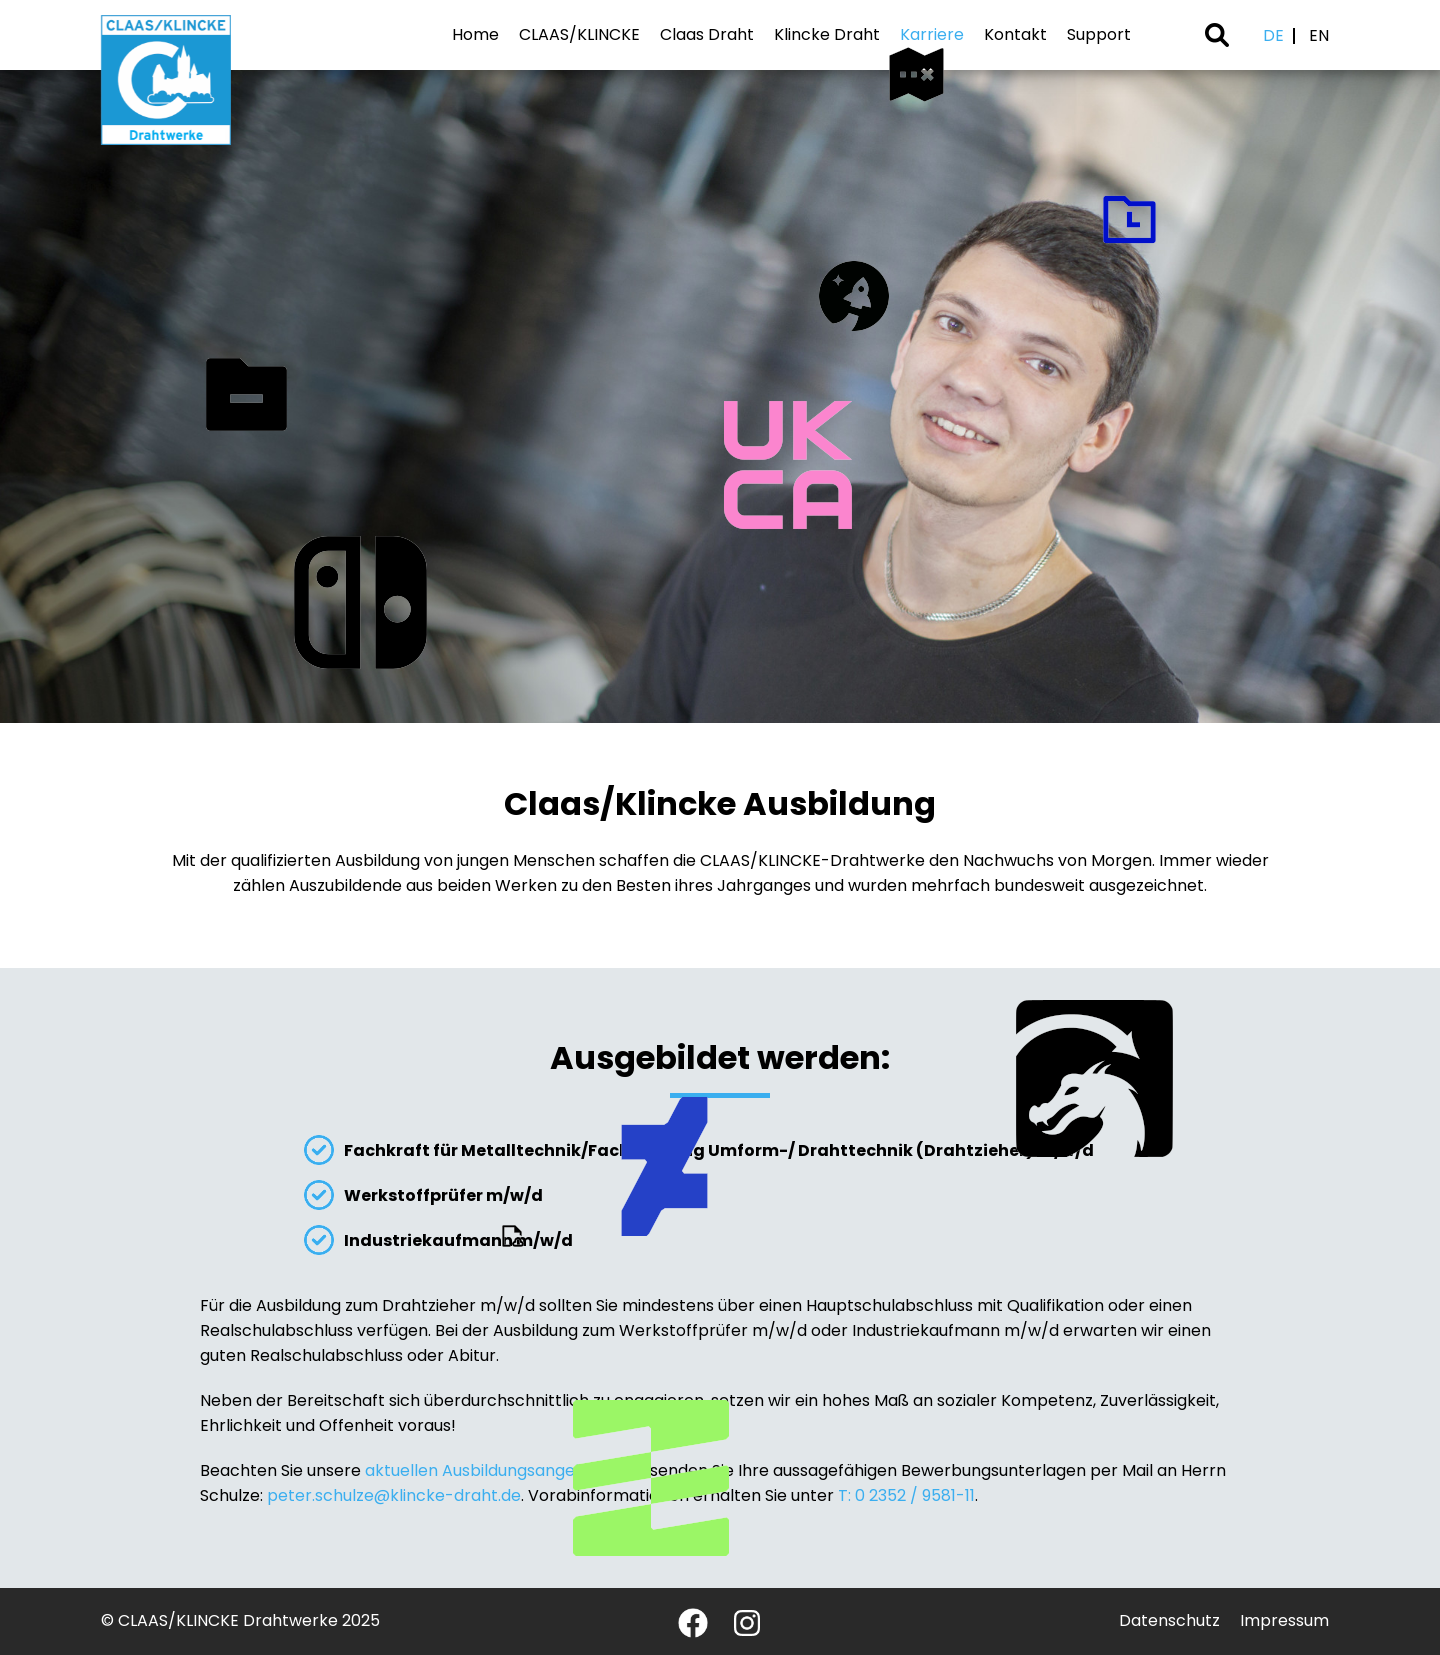 The width and height of the screenshot is (1440, 1655). I want to click on open LightBurn laser cutting software, so click(1094, 1078).